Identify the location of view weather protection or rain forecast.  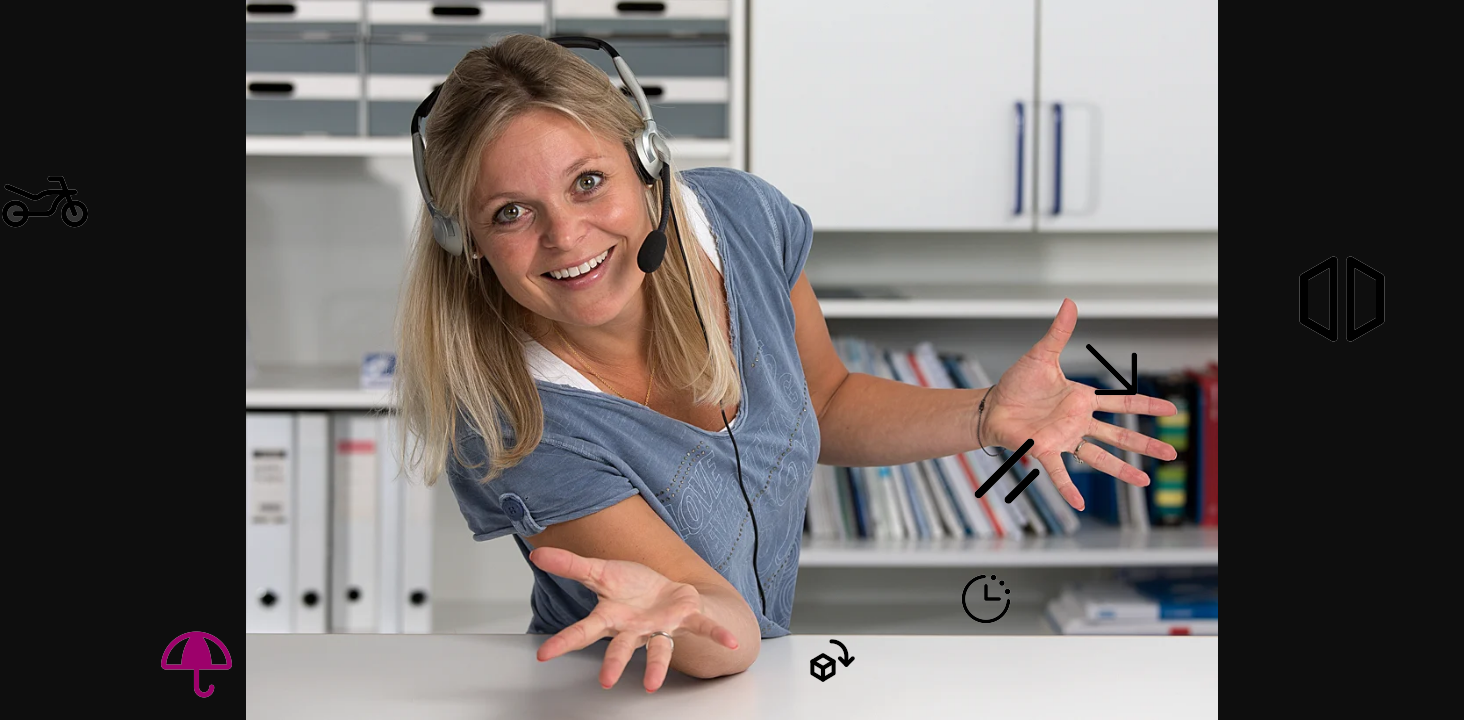
(196, 664).